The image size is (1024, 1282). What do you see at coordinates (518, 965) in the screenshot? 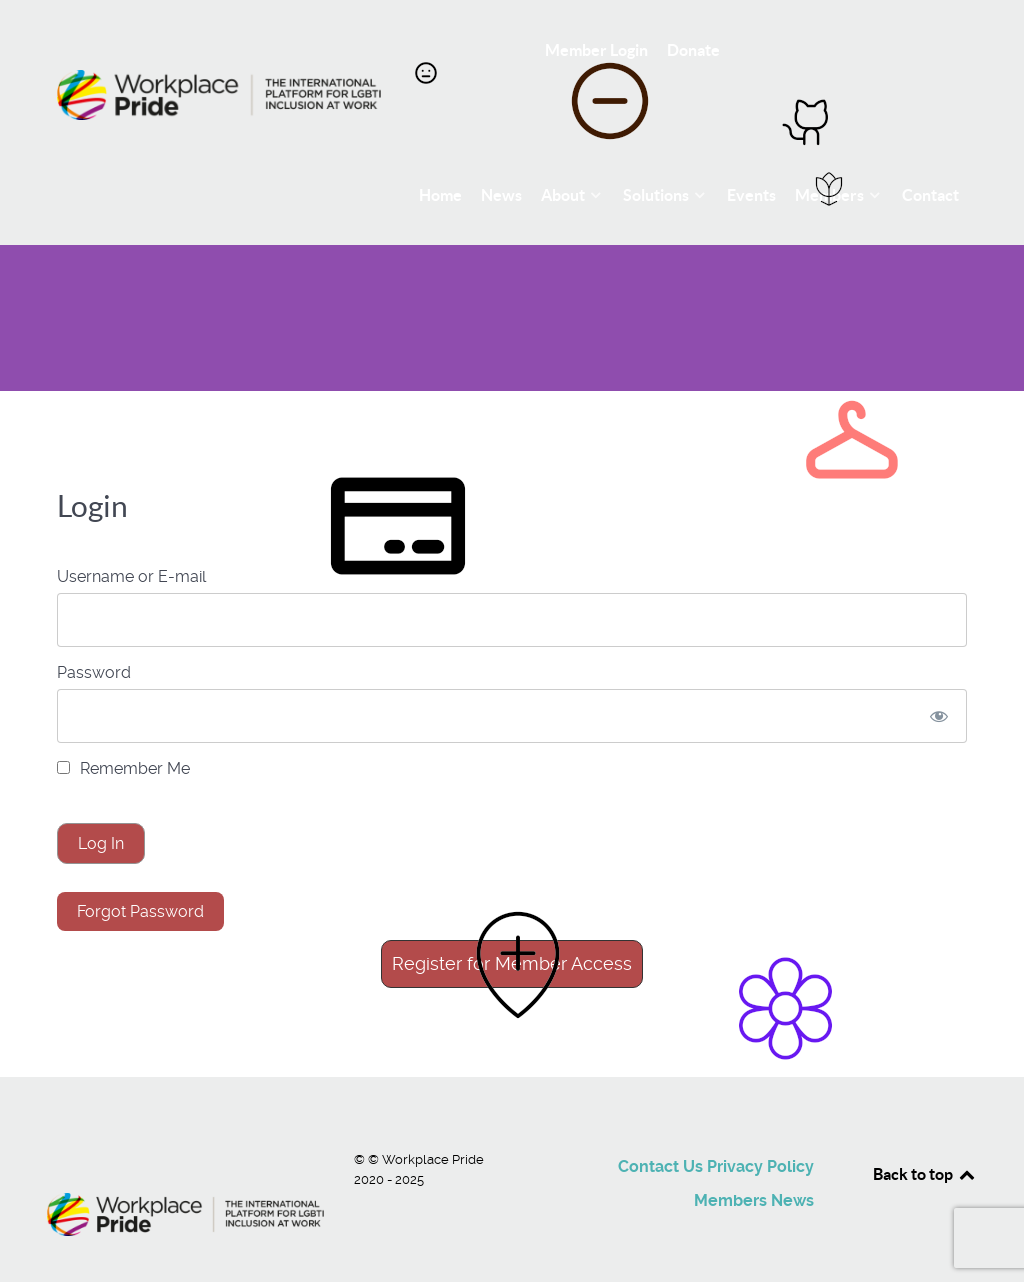
I see `add a new location pin` at bounding box center [518, 965].